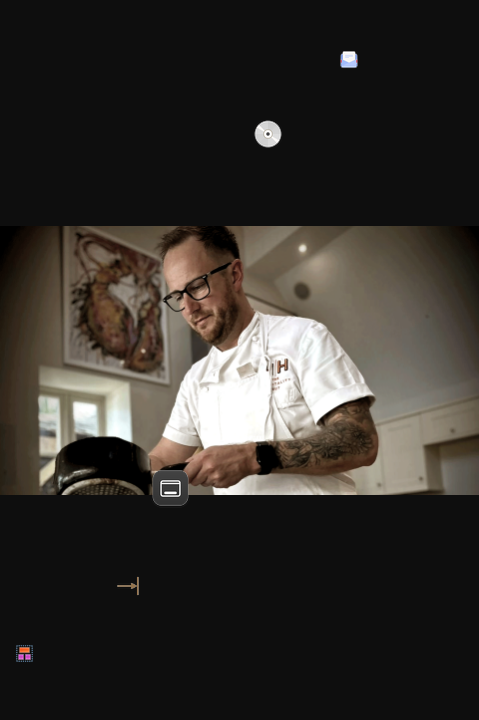  I want to click on open desktop and screen saver preferences, so click(170, 488).